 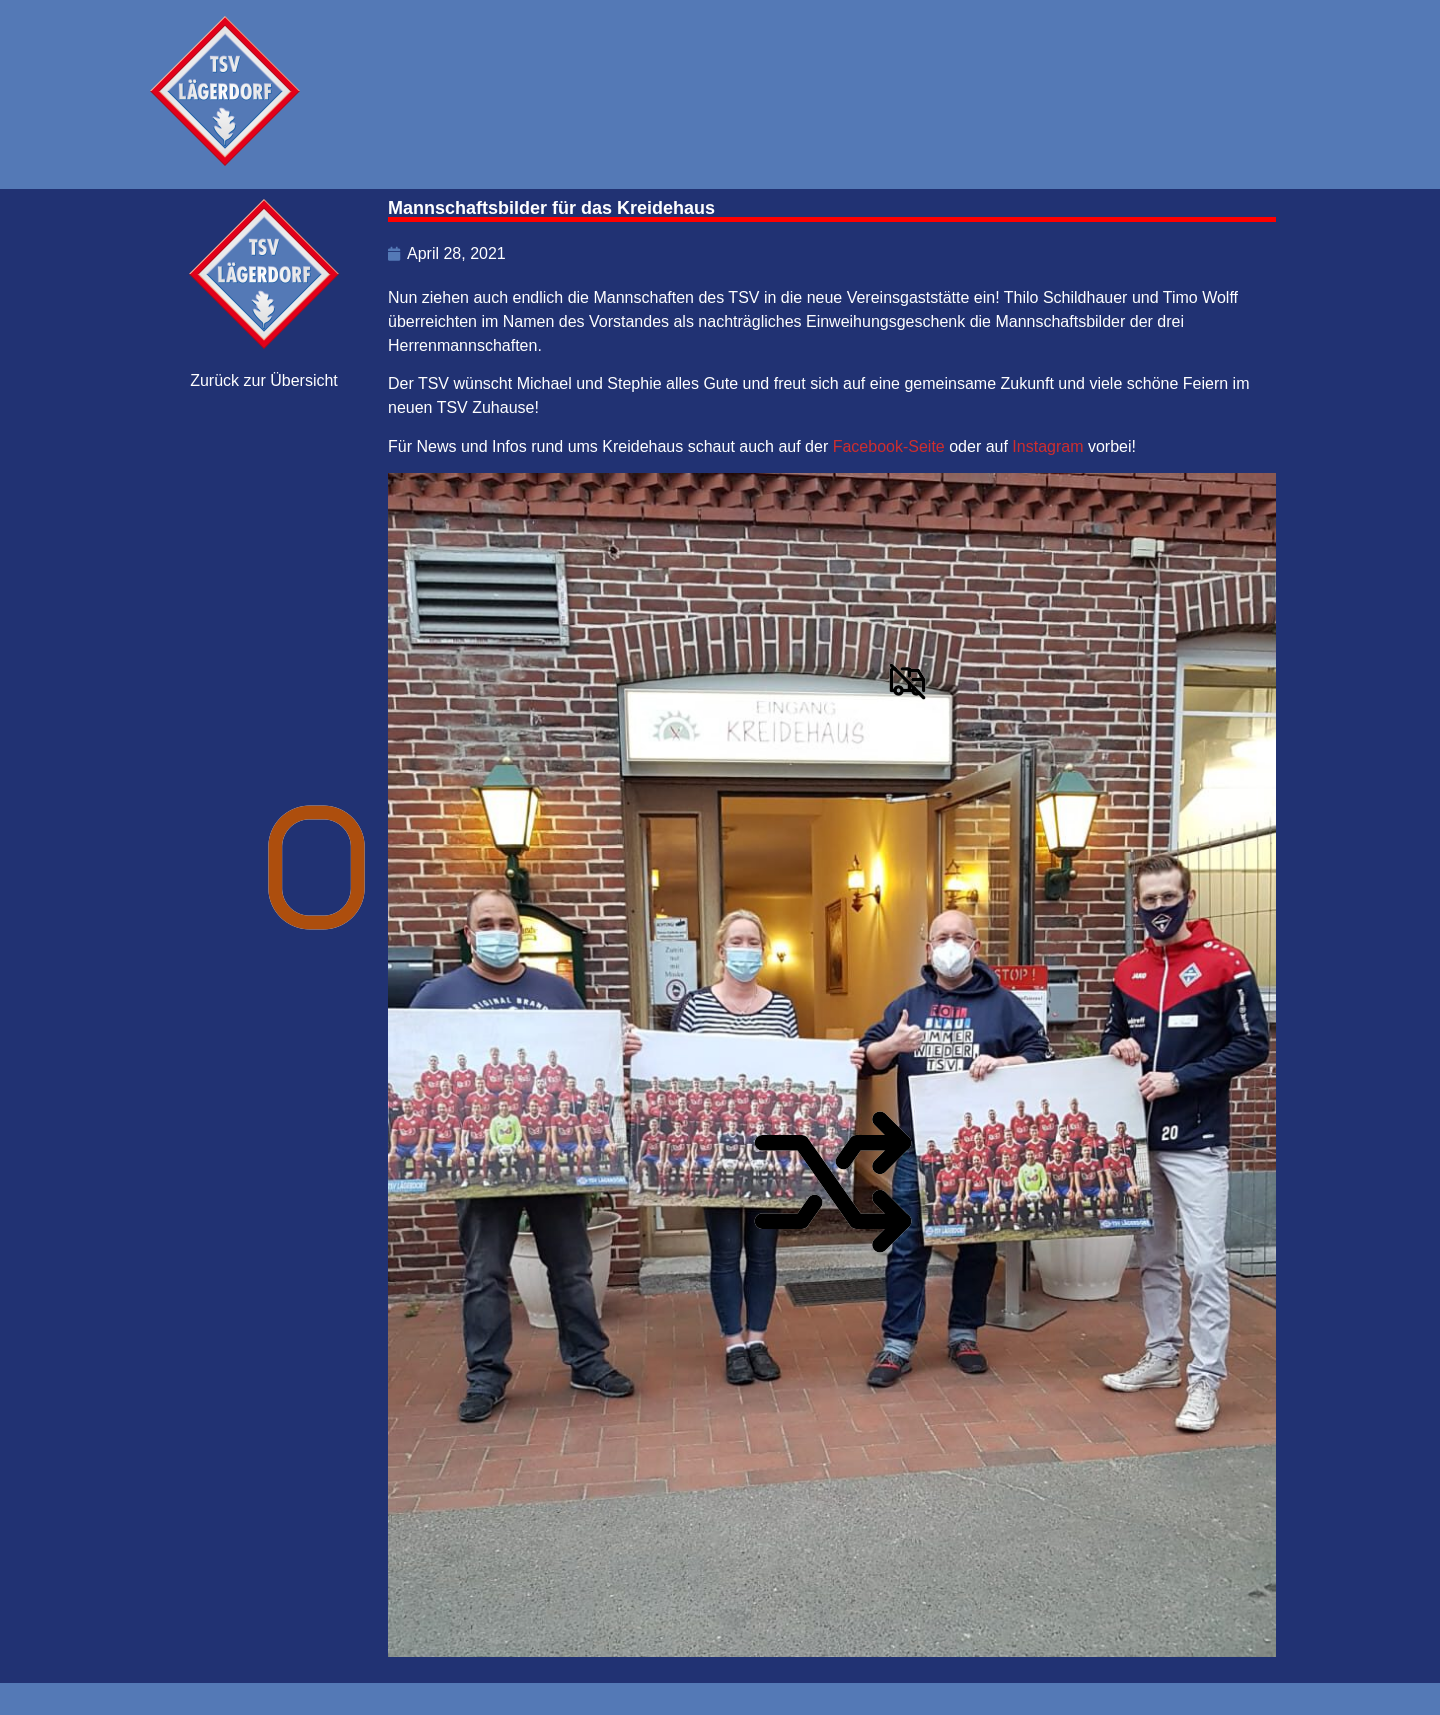 I want to click on delivery unavailable, so click(x=907, y=681).